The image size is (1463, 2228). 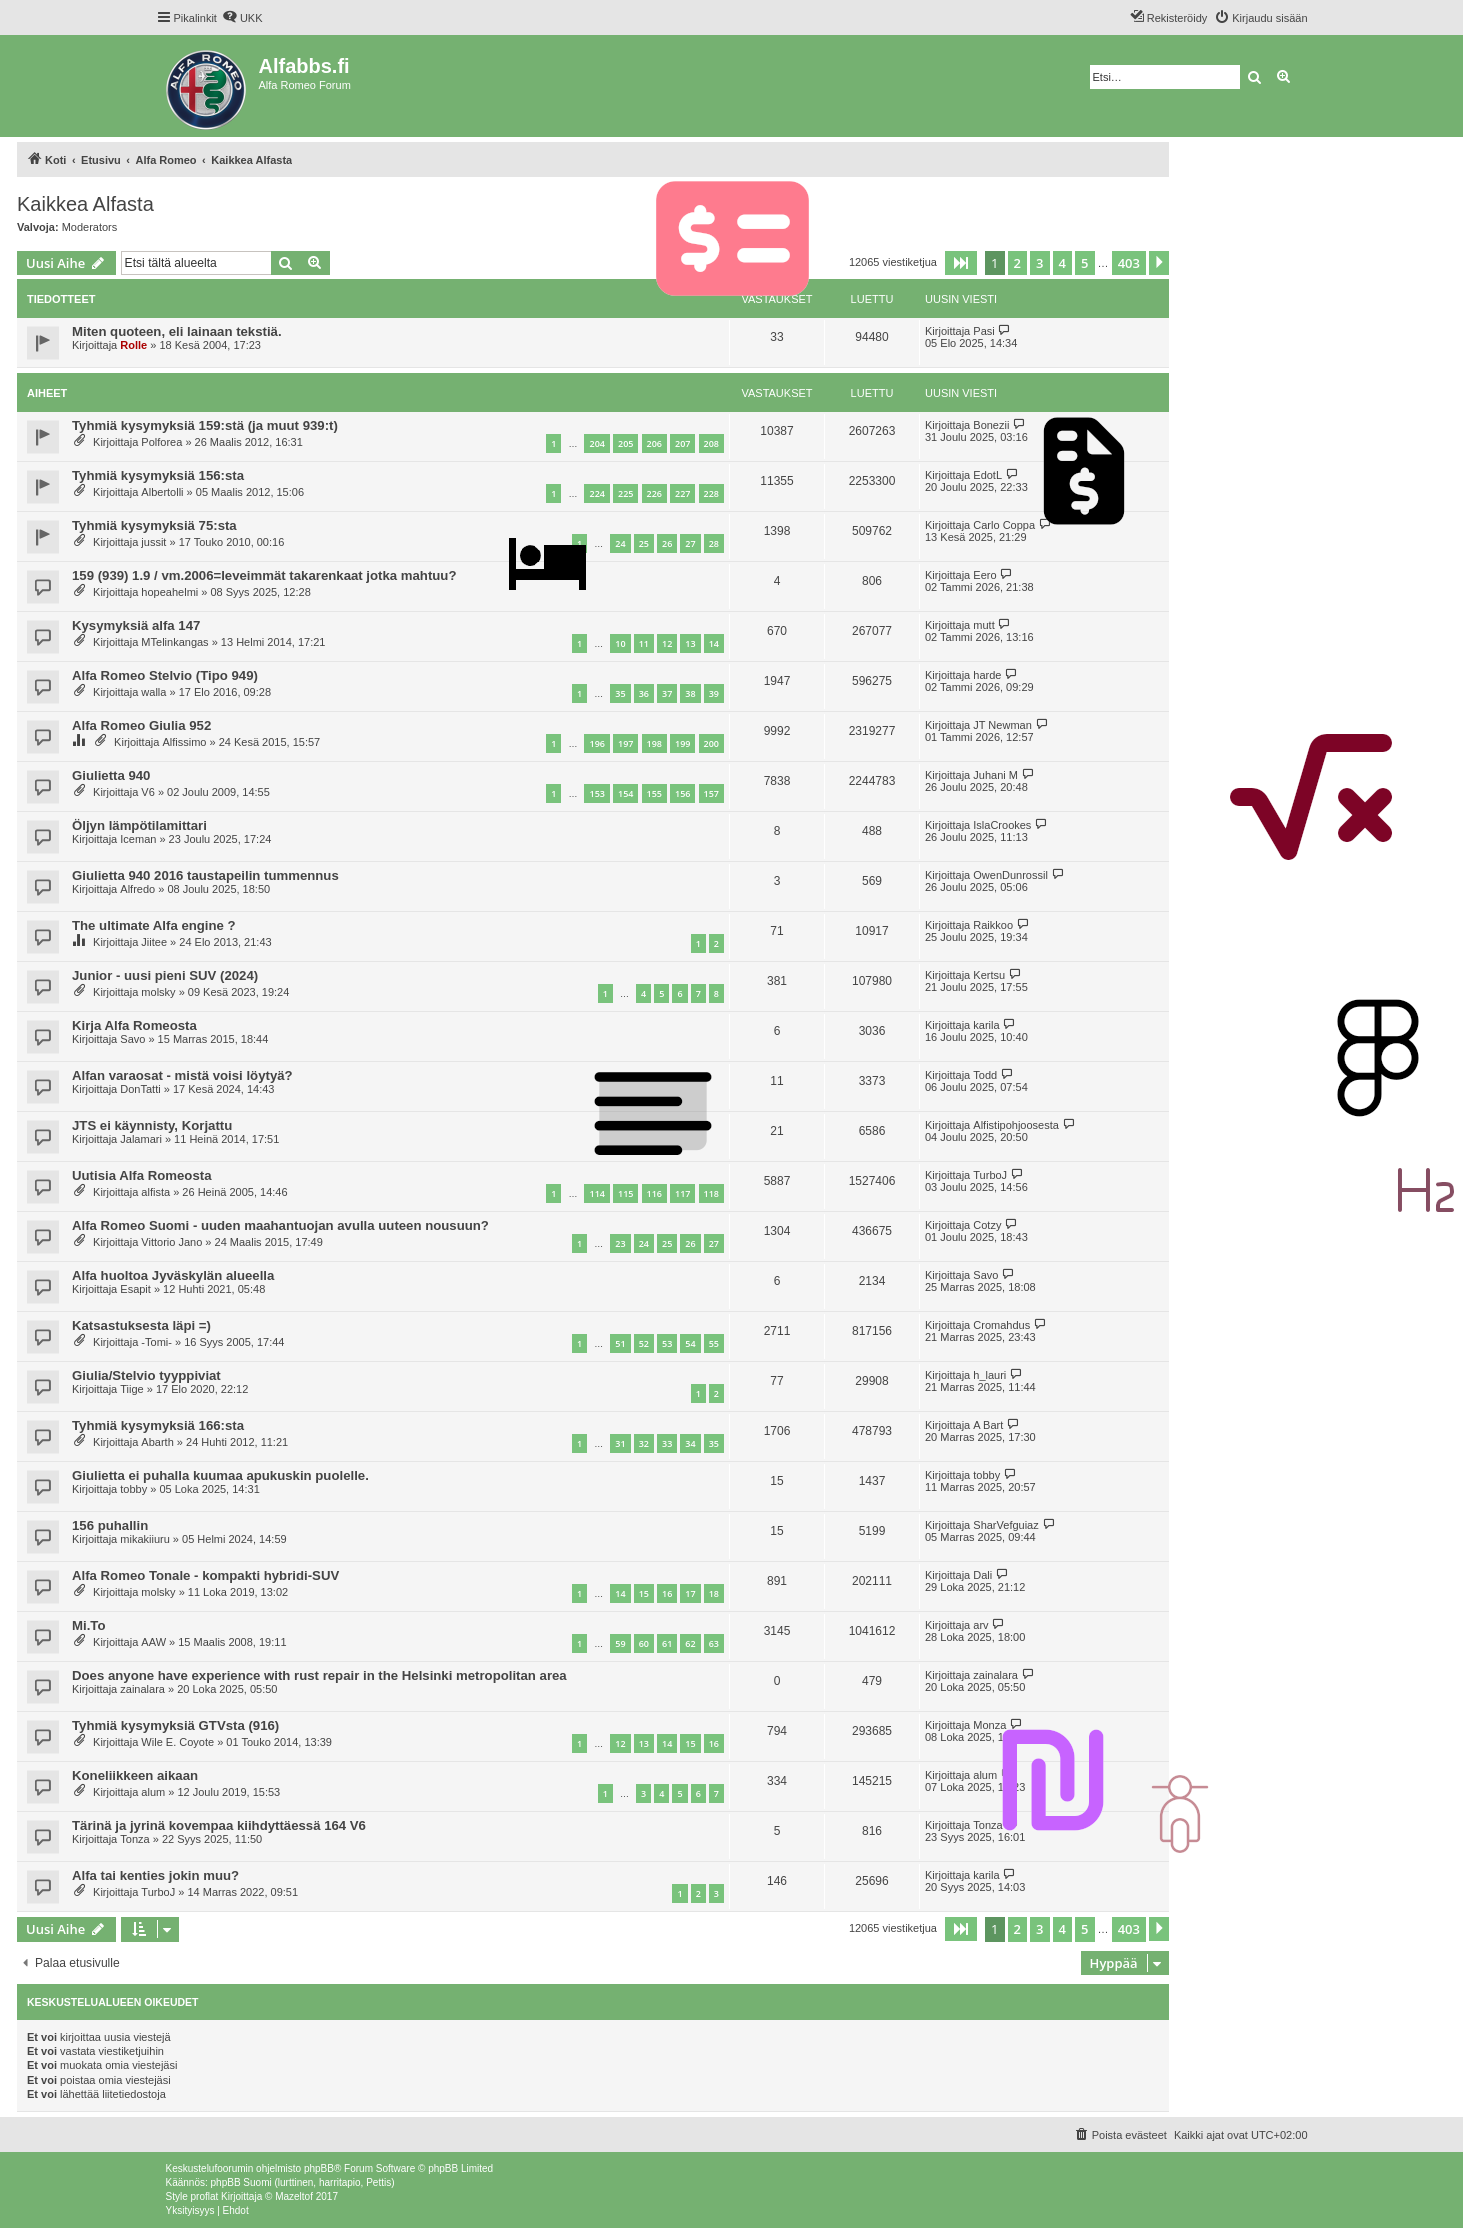 What do you see at coordinates (1053, 1780) in the screenshot?
I see `indicates Israeli shekel currency` at bounding box center [1053, 1780].